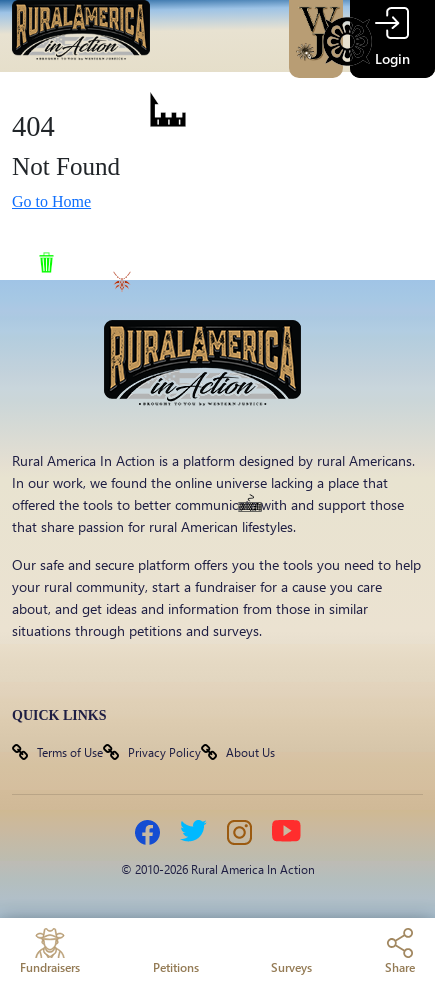  Describe the element at coordinates (250, 507) in the screenshot. I see `open on-screen keyboard` at that location.